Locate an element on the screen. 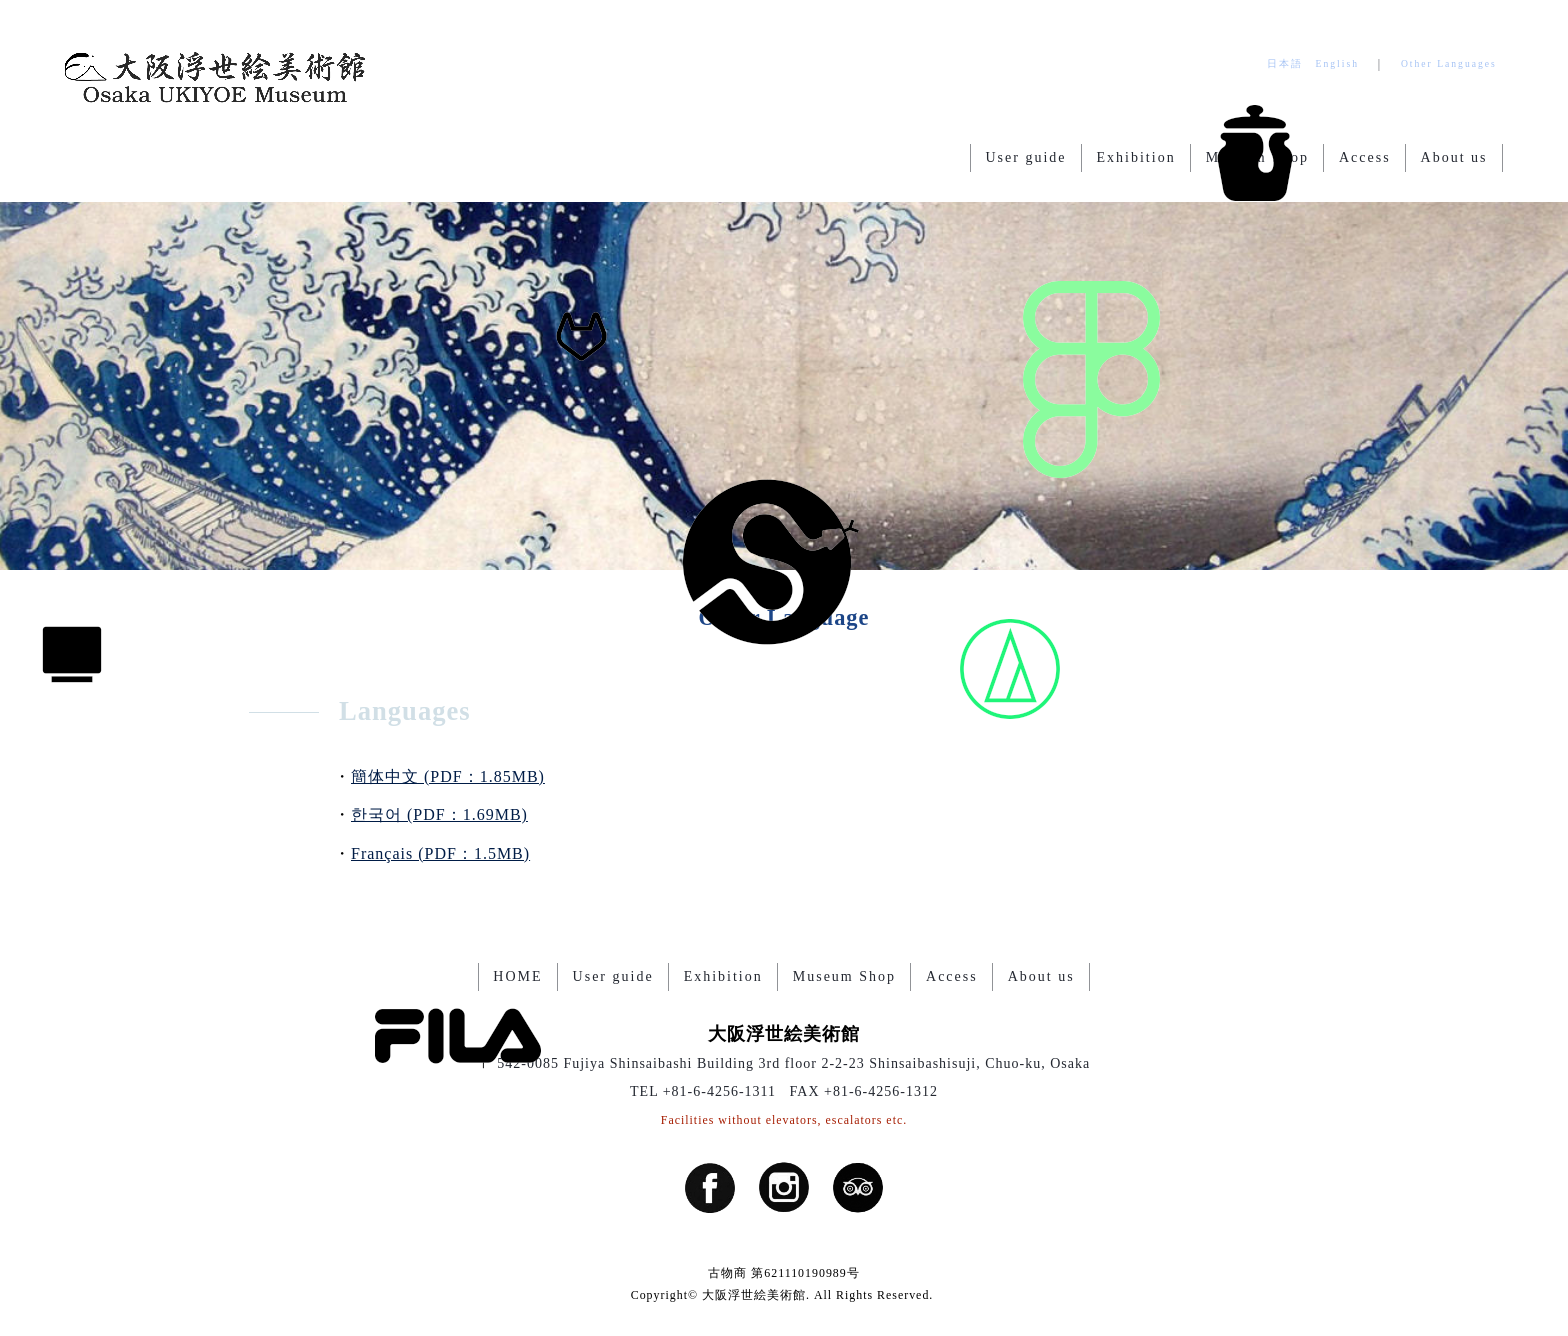 The image size is (1568, 1336). audio-technica brand logo is located at coordinates (1010, 669).